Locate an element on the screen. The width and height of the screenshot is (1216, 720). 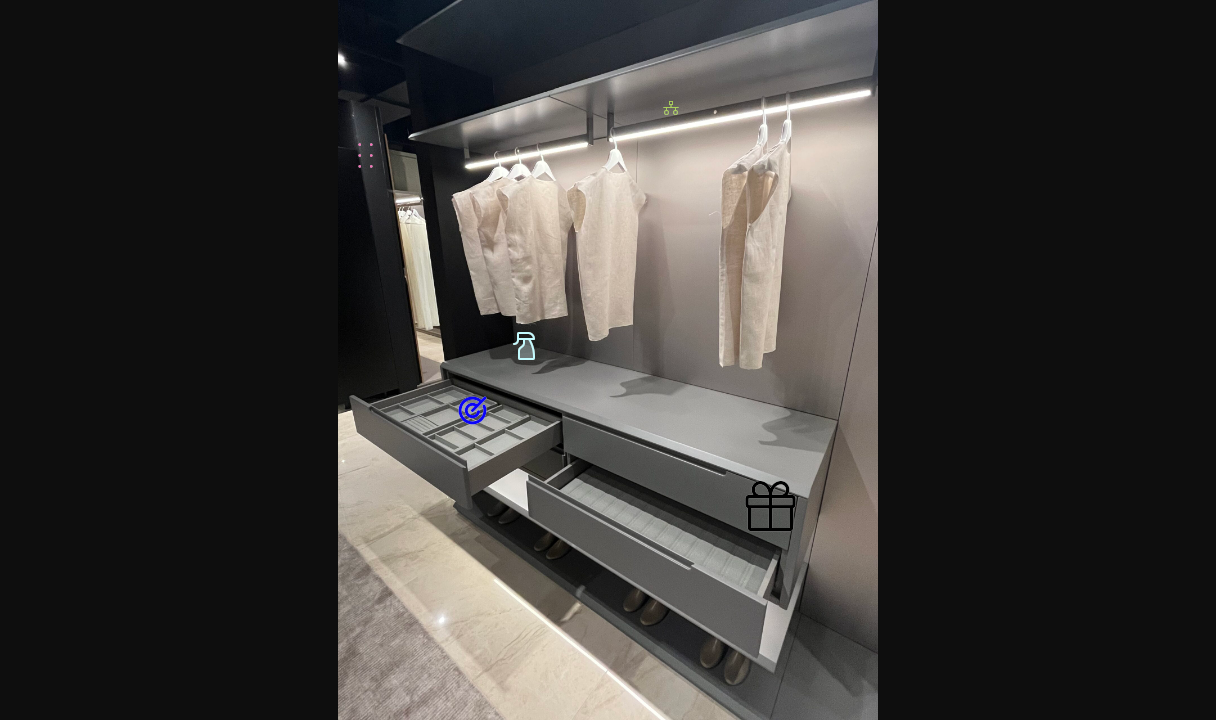
access gifts or rewards is located at coordinates (770, 508).